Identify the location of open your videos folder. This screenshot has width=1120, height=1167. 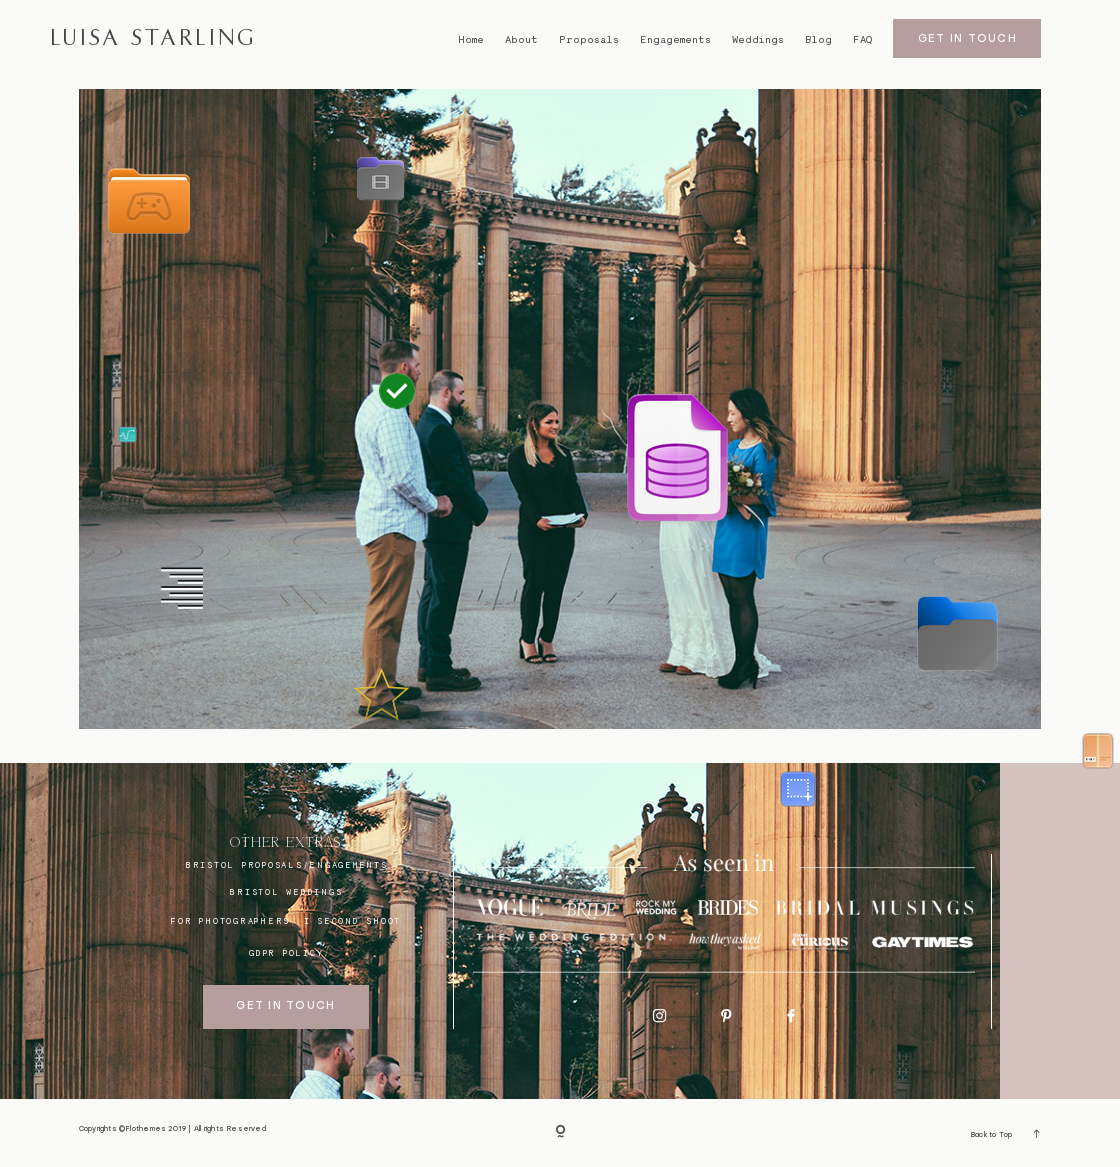
(380, 178).